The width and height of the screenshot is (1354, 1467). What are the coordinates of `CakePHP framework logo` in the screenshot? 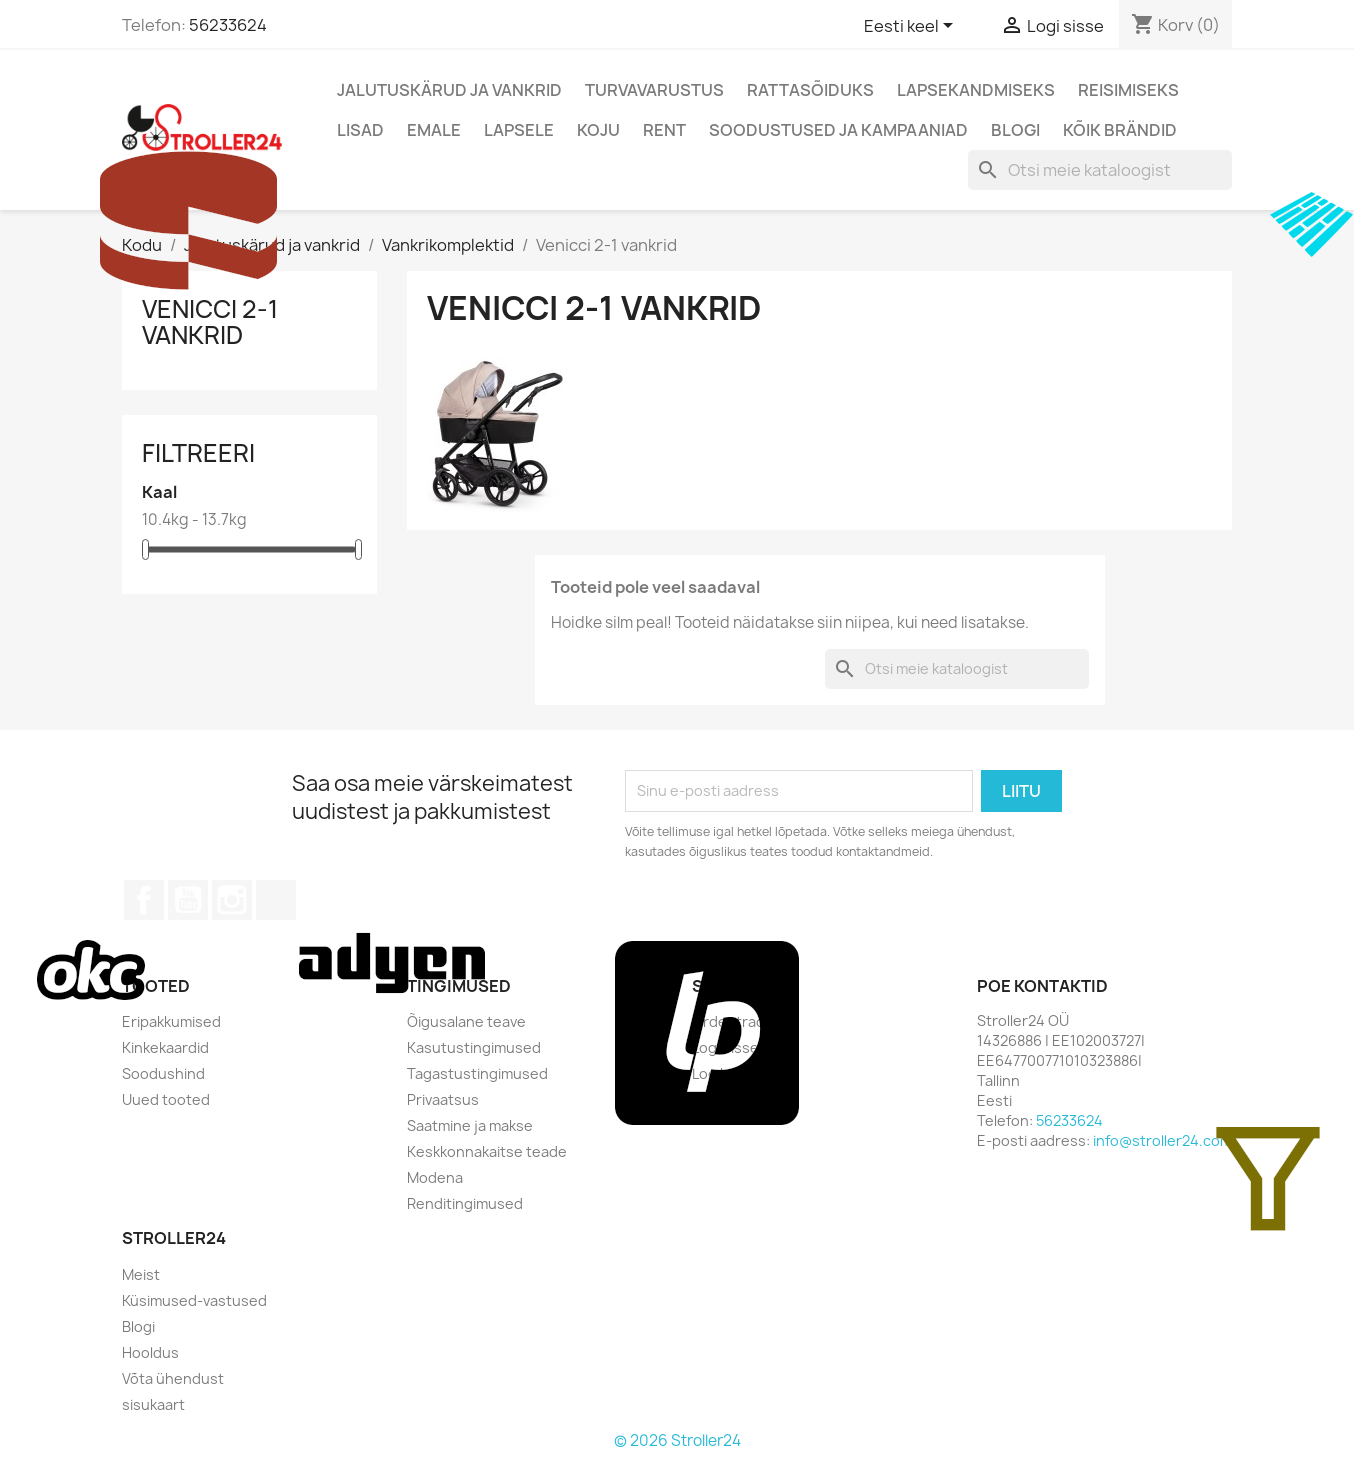 It's located at (188, 220).